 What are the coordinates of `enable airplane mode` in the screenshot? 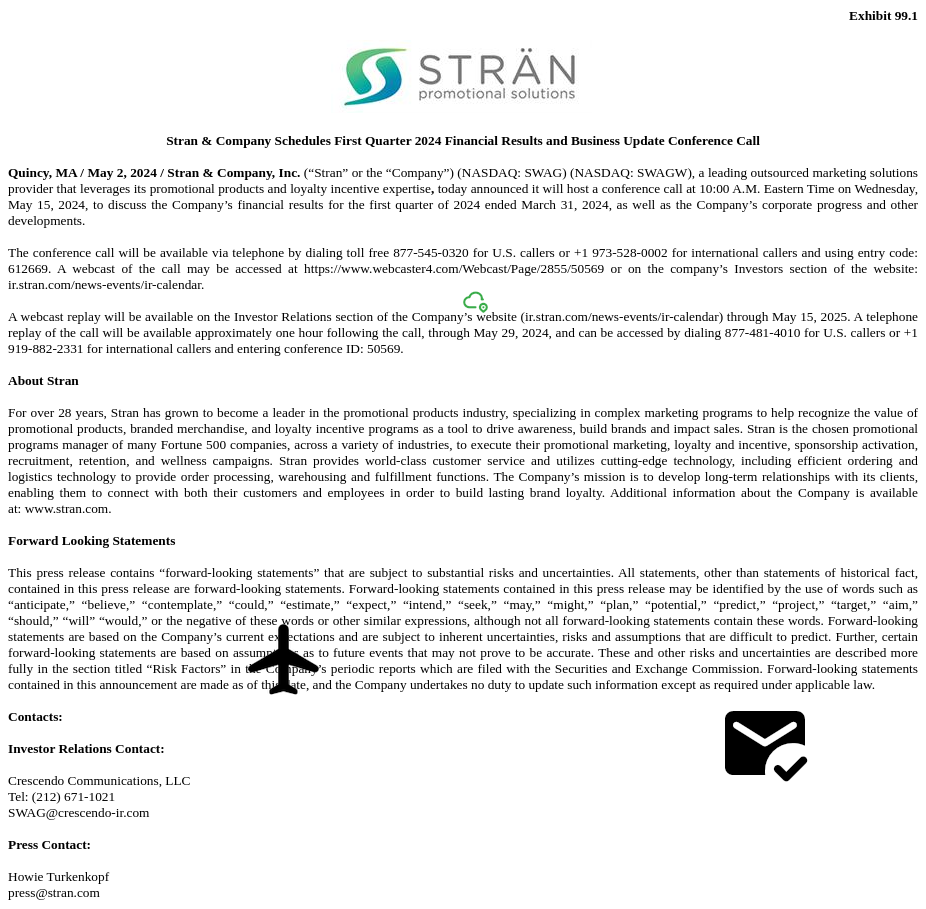 It's located at (283, 659).